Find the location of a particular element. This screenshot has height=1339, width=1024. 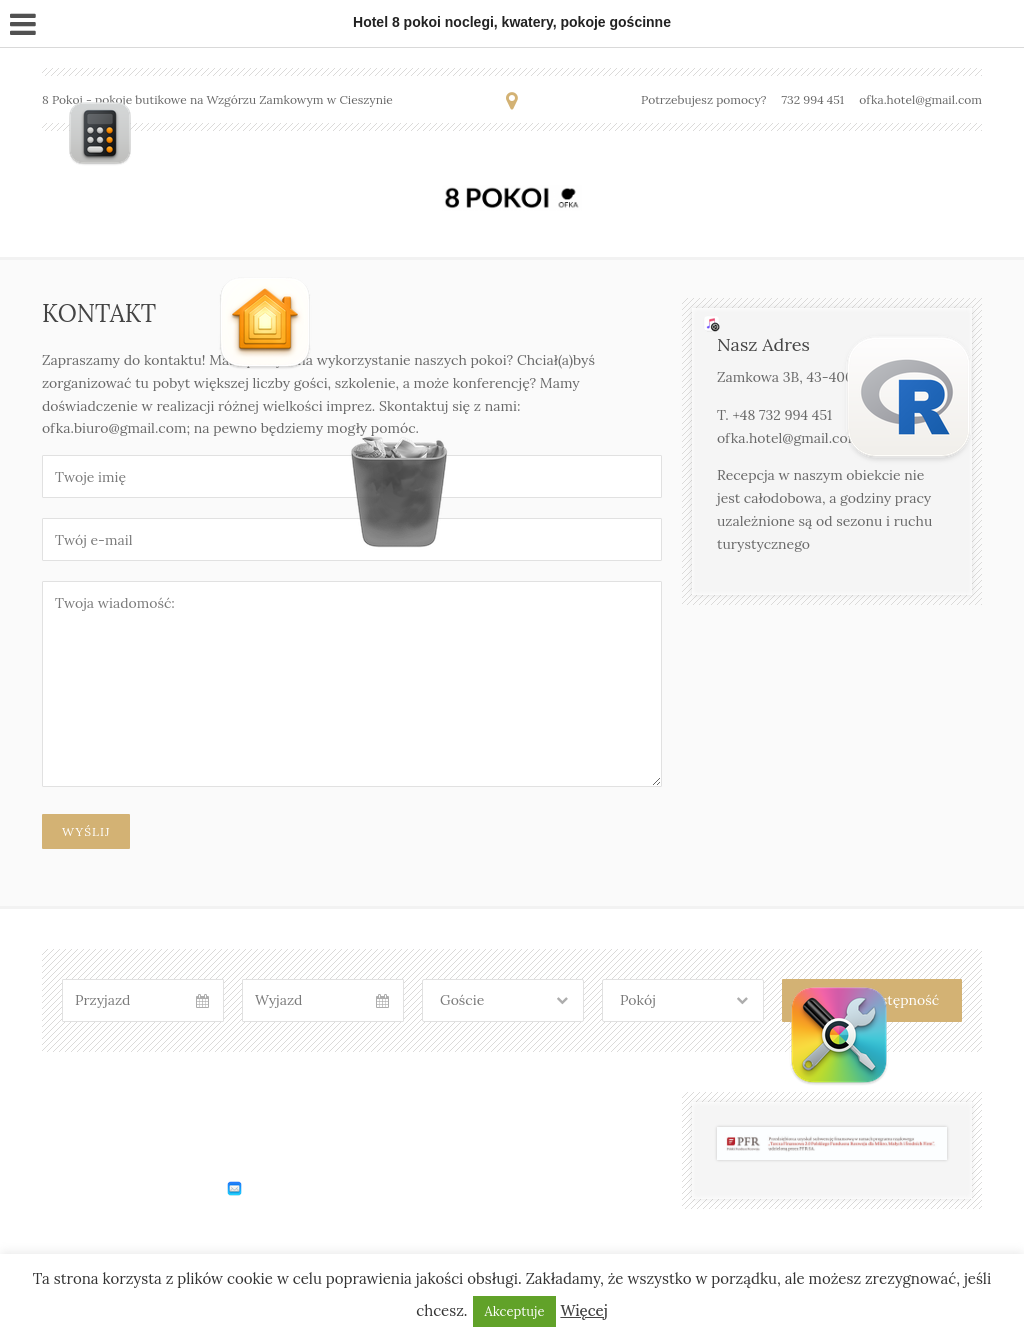

open R statistical computing application is located at coordinates (907, 397).